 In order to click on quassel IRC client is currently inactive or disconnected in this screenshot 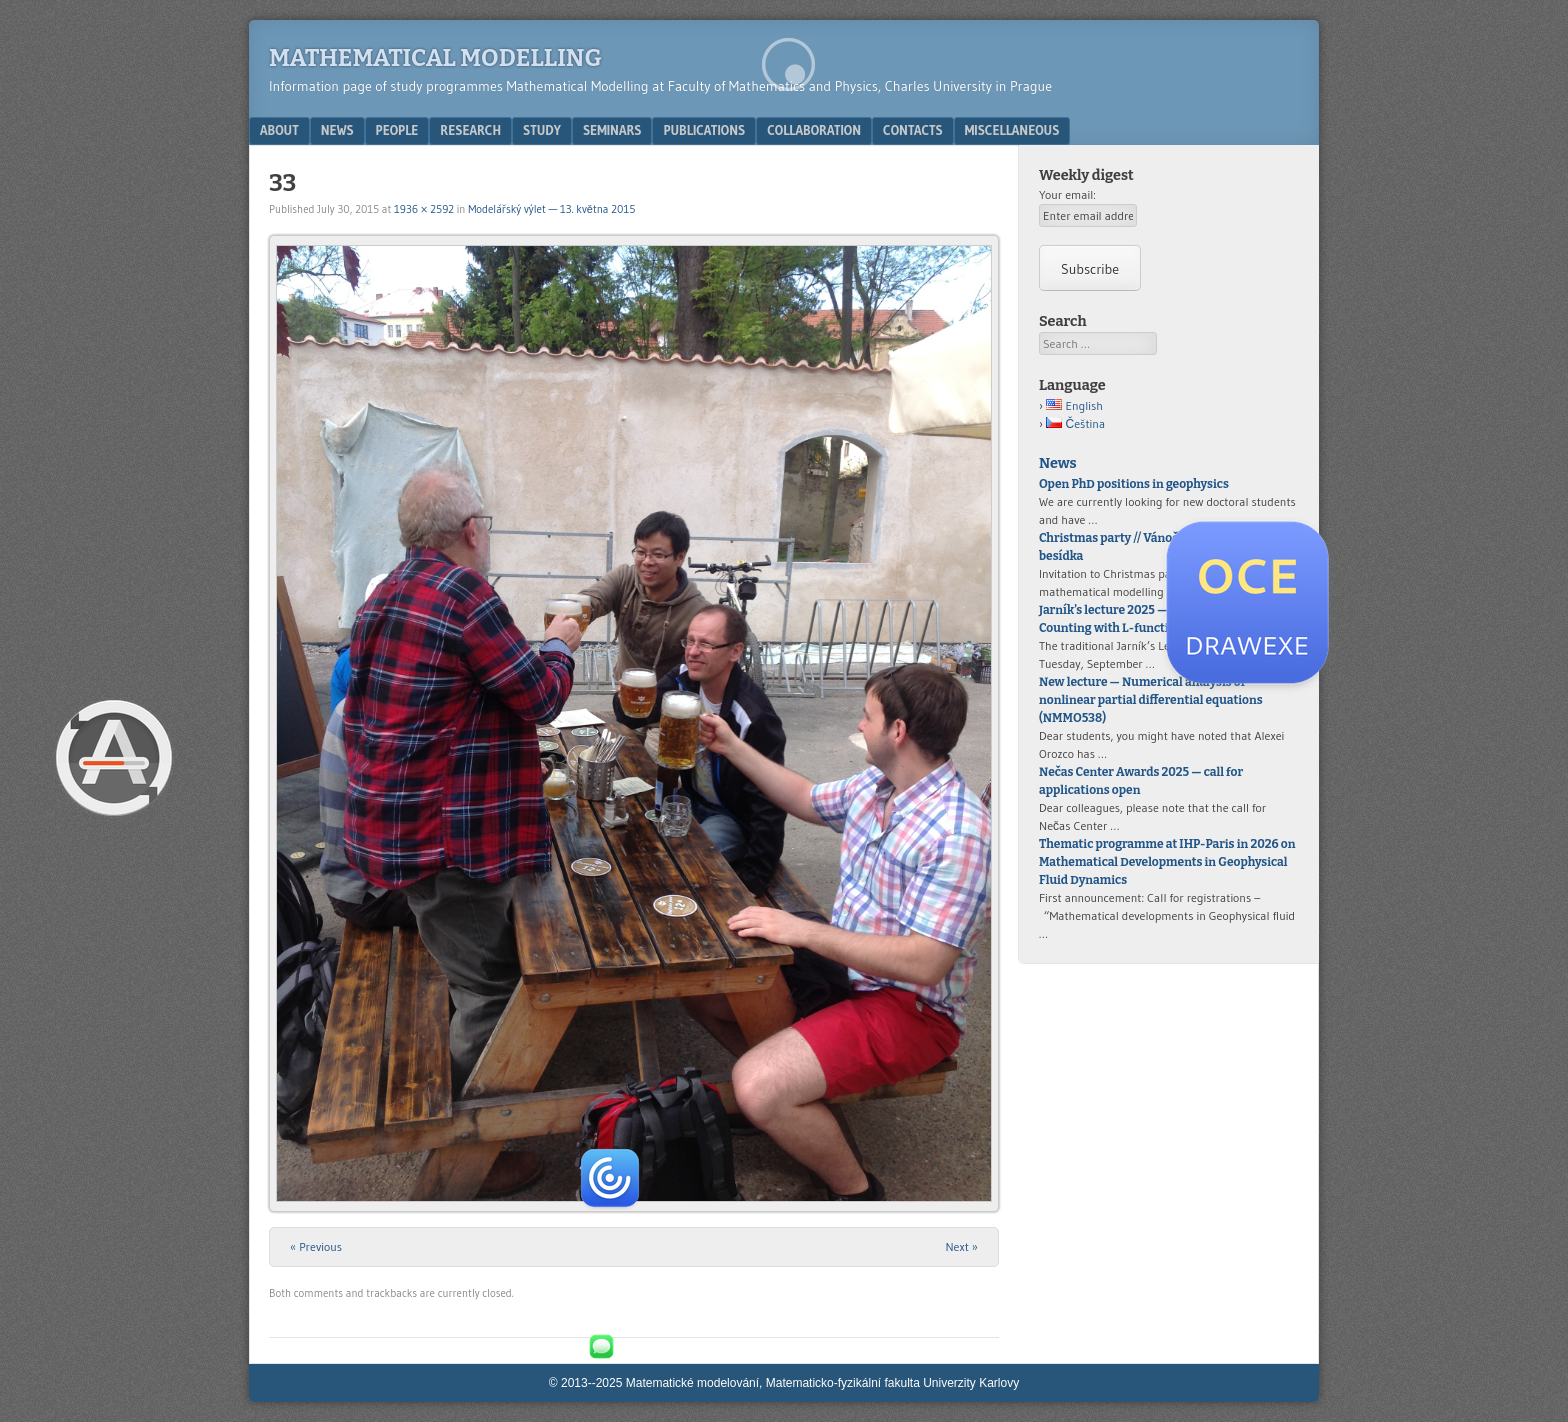, I will do `click(788, 64)`.